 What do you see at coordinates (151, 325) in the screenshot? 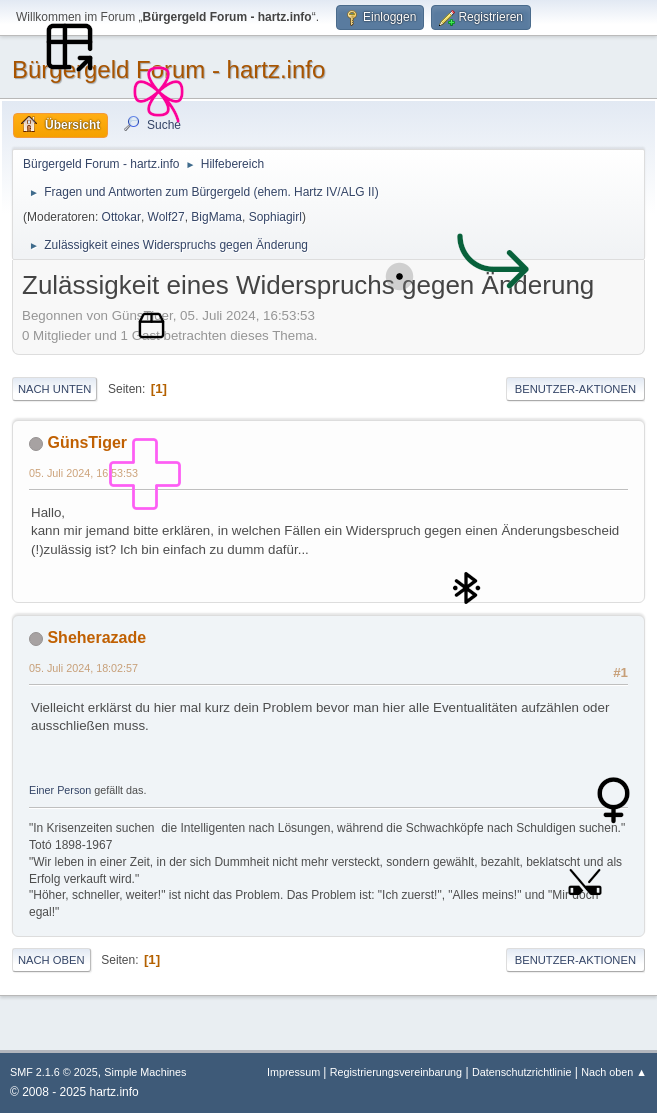
I see `view package or shipment details` at bounding box center [151, 325].